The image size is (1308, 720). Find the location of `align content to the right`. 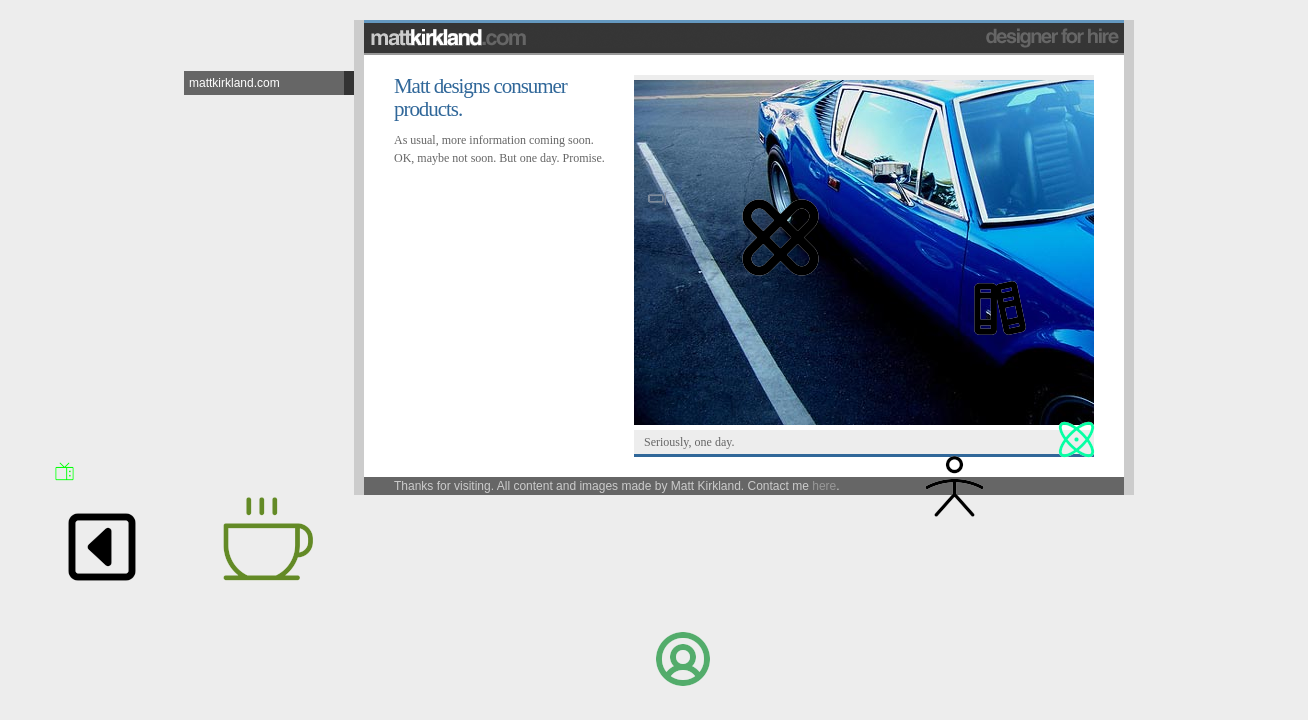

align content to the right is located at coordinates (657, 198).